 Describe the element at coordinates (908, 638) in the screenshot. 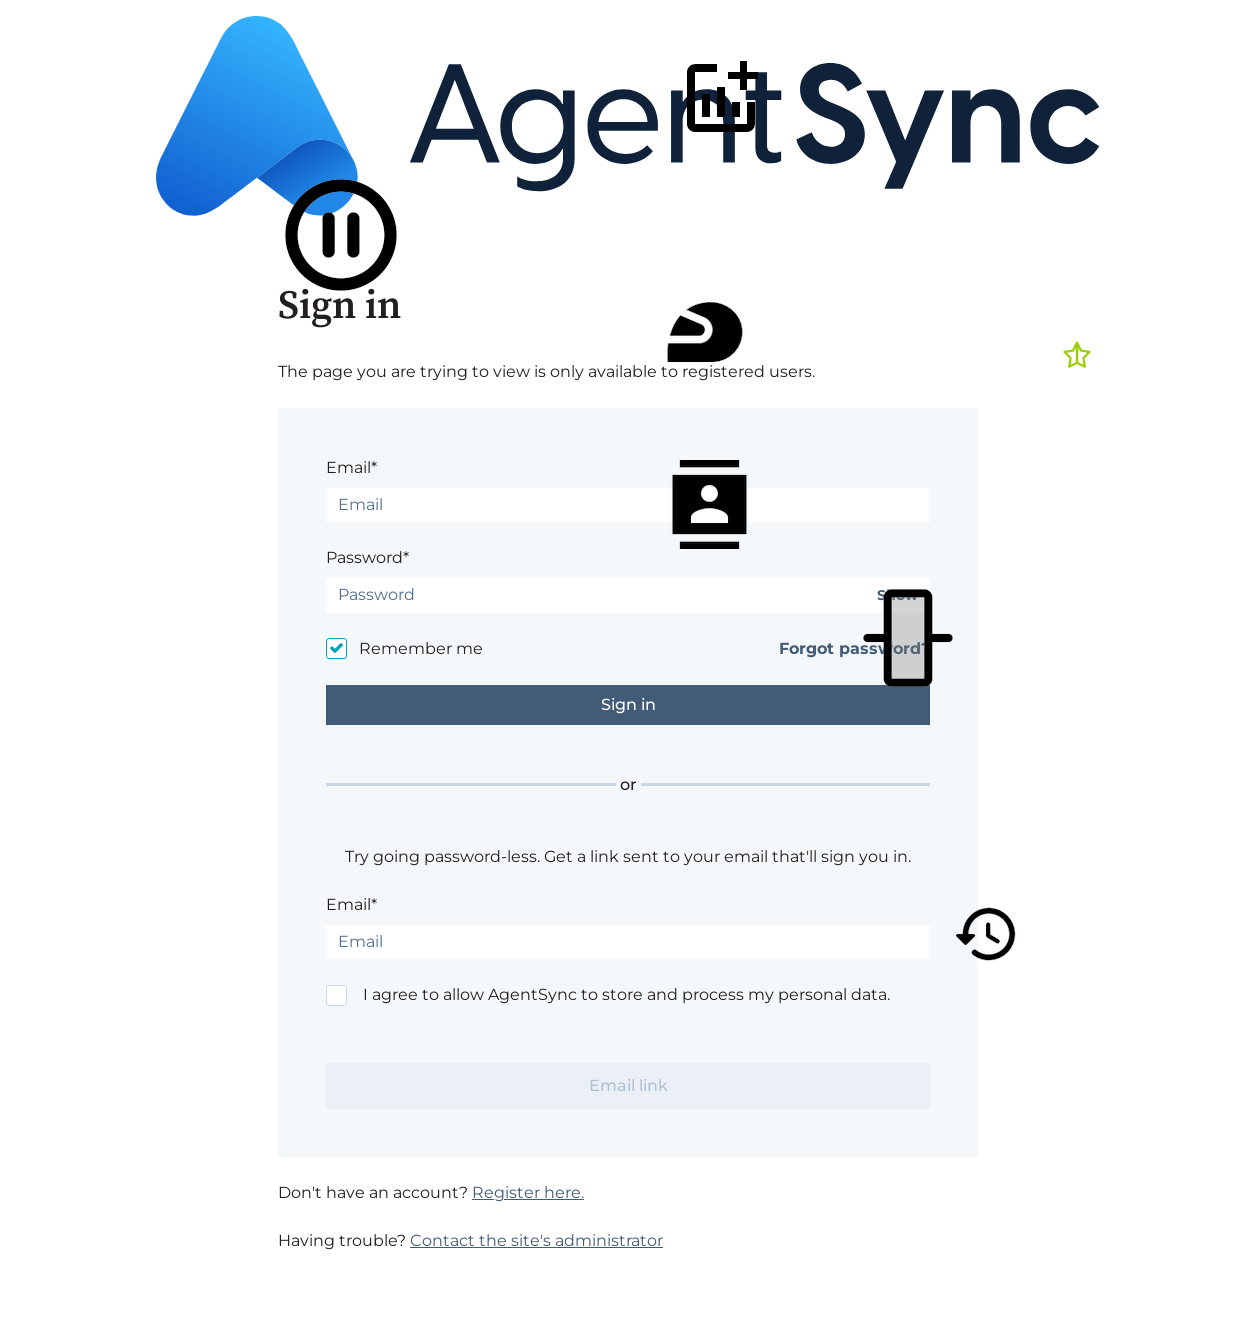

I see `align object to vertical center` at that location.